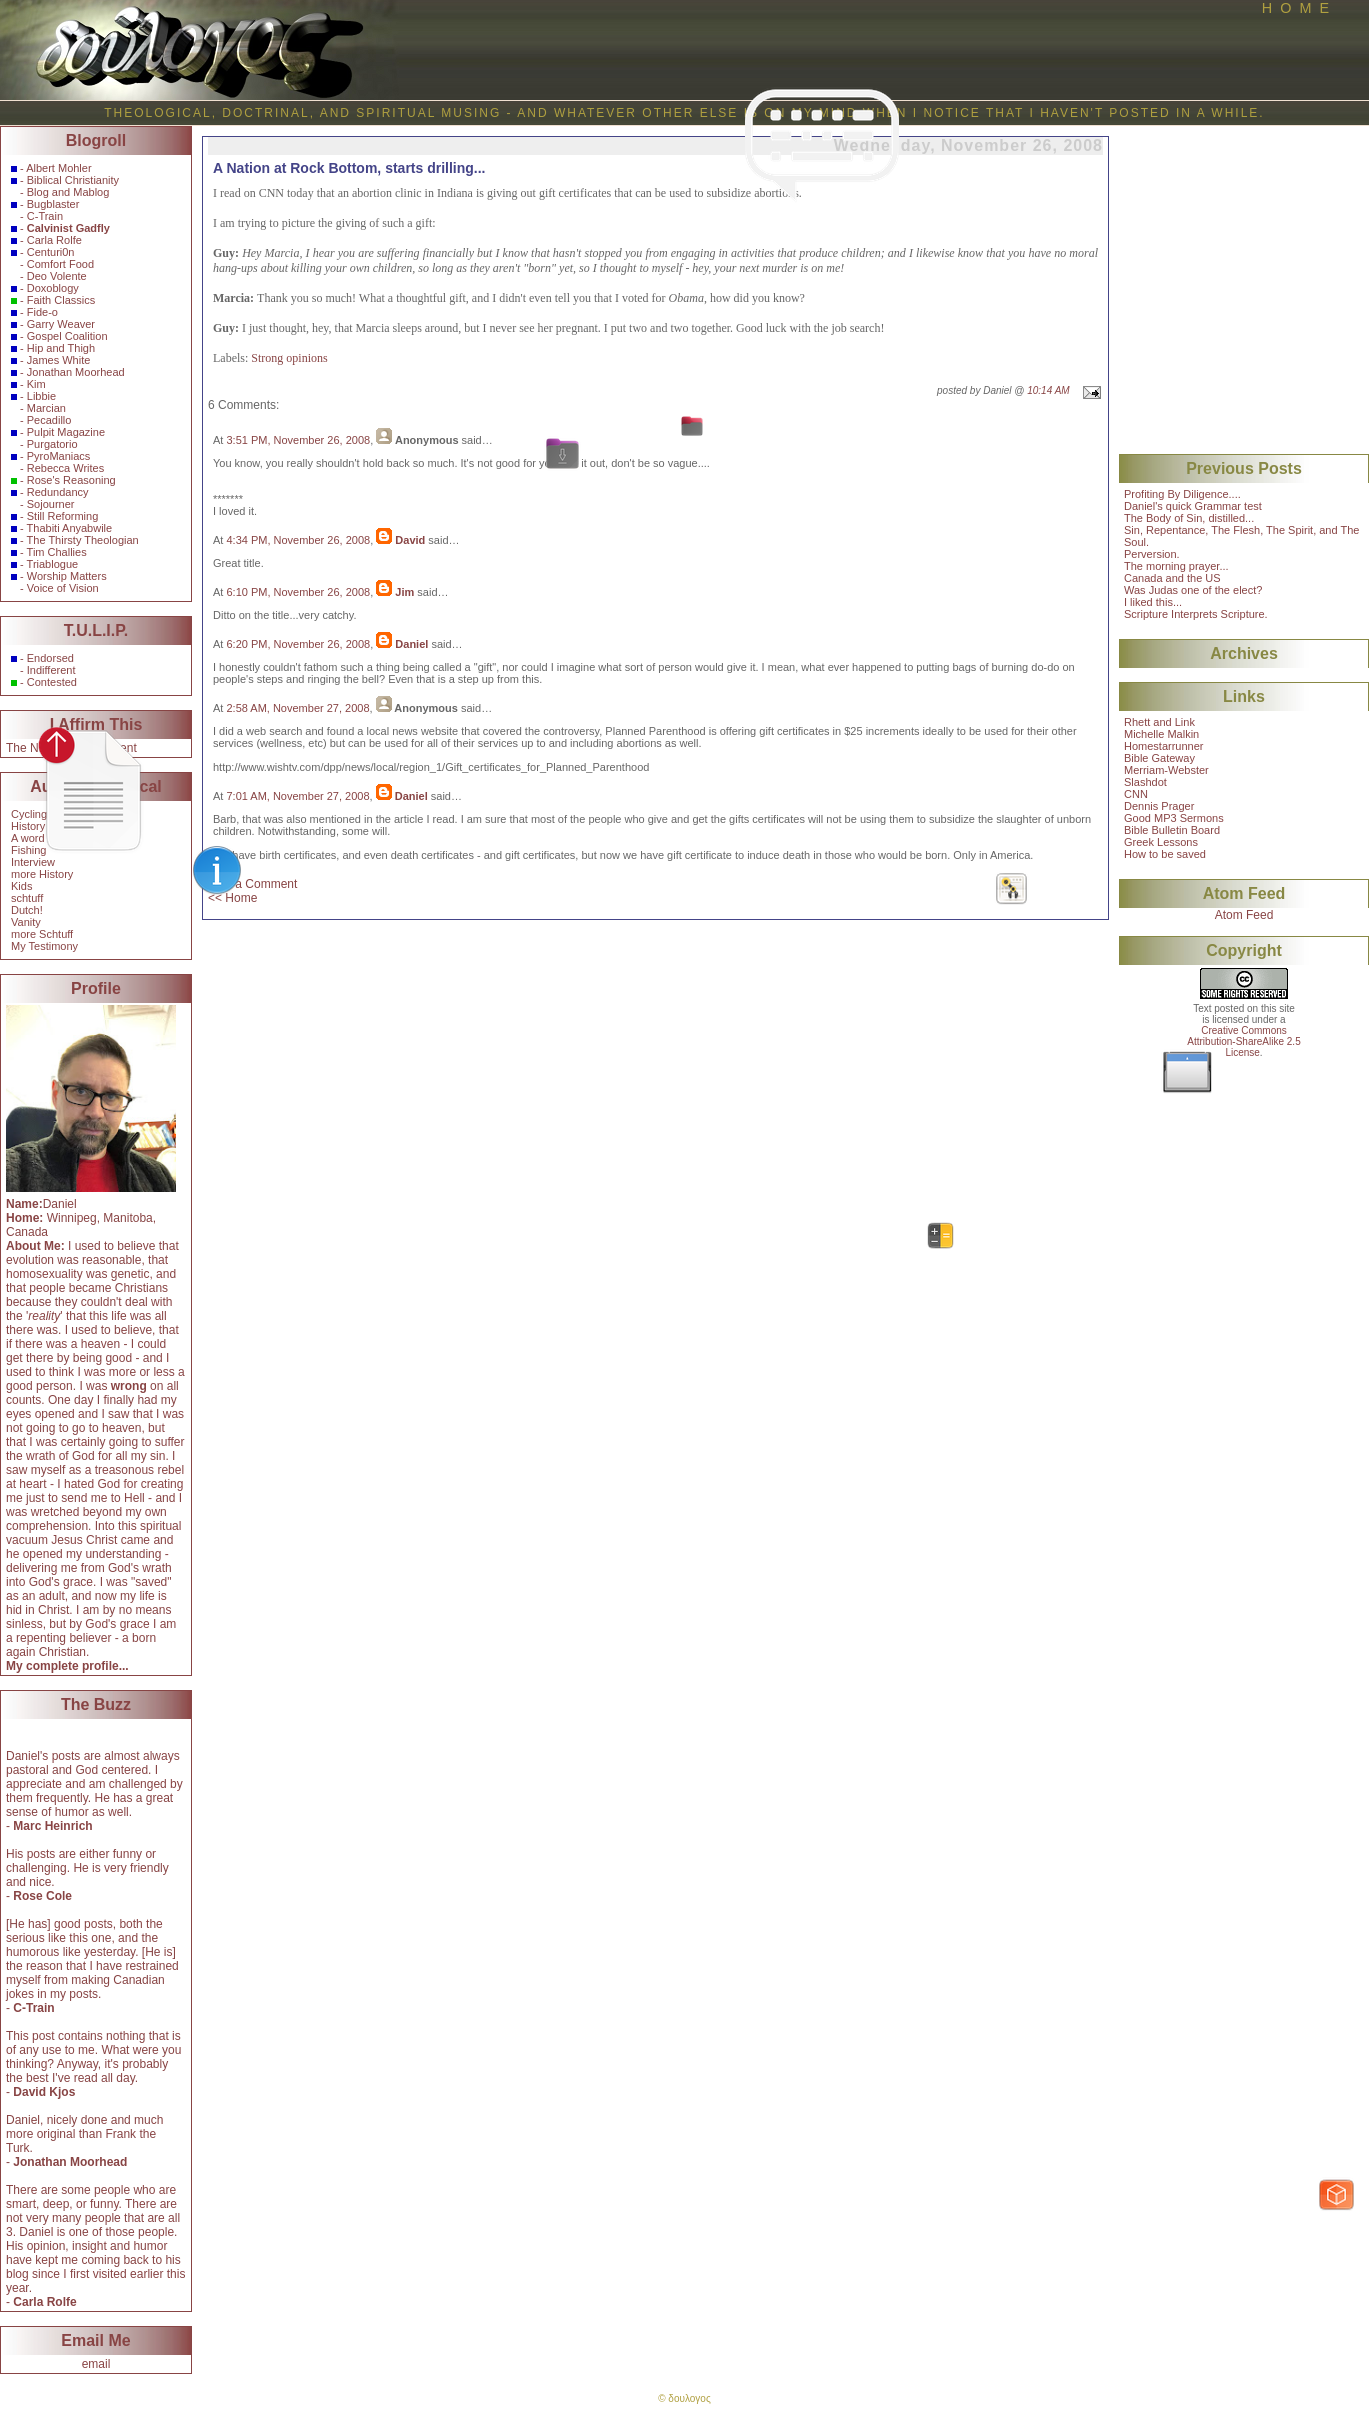 This screenshot has height=2424, width=1369. I want to click on open a Blender 3D project file, so click(1336, 2193).